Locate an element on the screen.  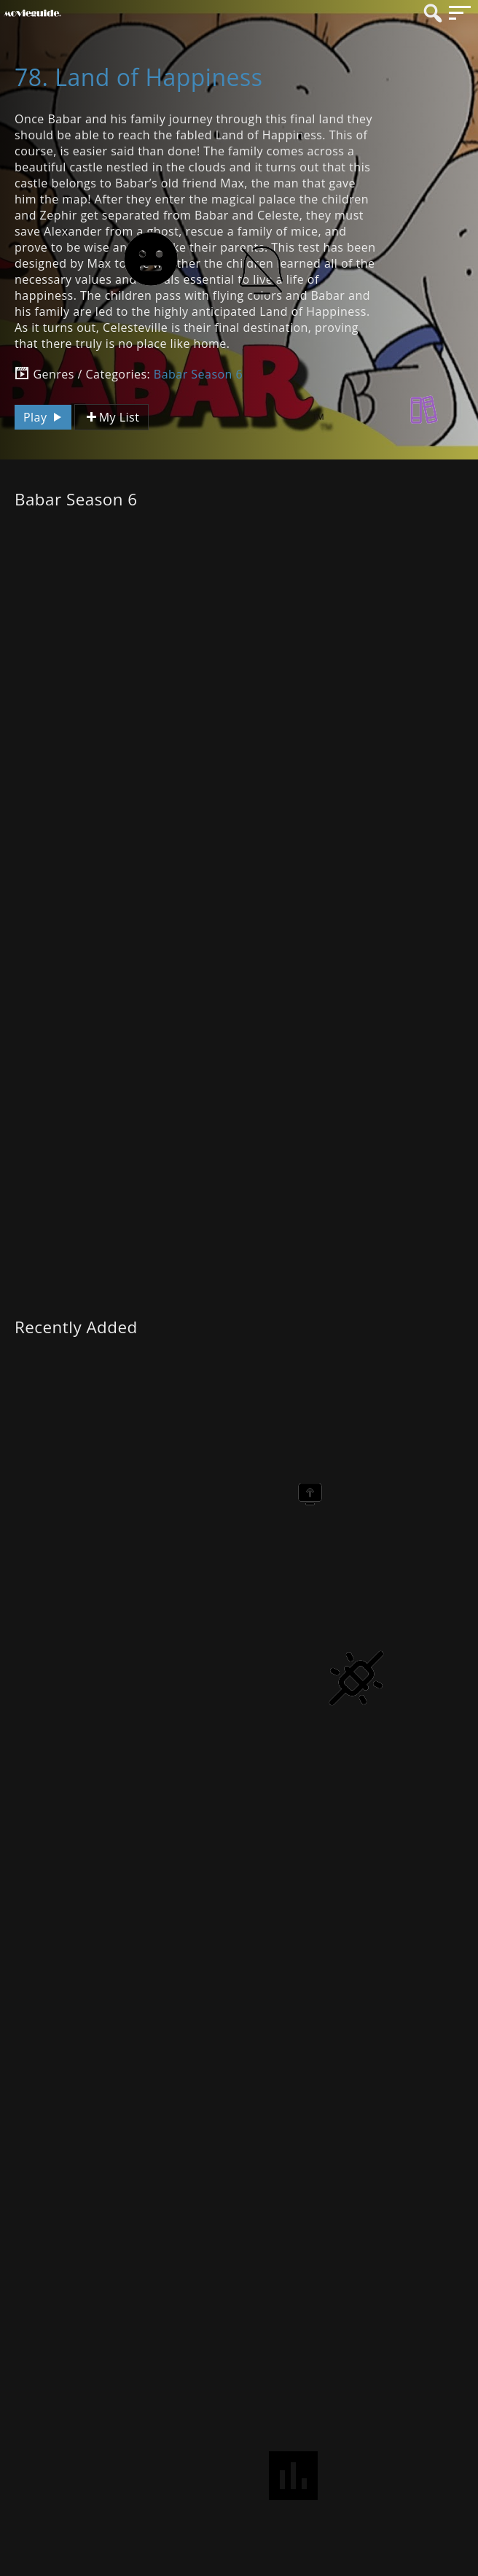
indicate a neutral or indifferent reaction is located at coordinates (151, 259).